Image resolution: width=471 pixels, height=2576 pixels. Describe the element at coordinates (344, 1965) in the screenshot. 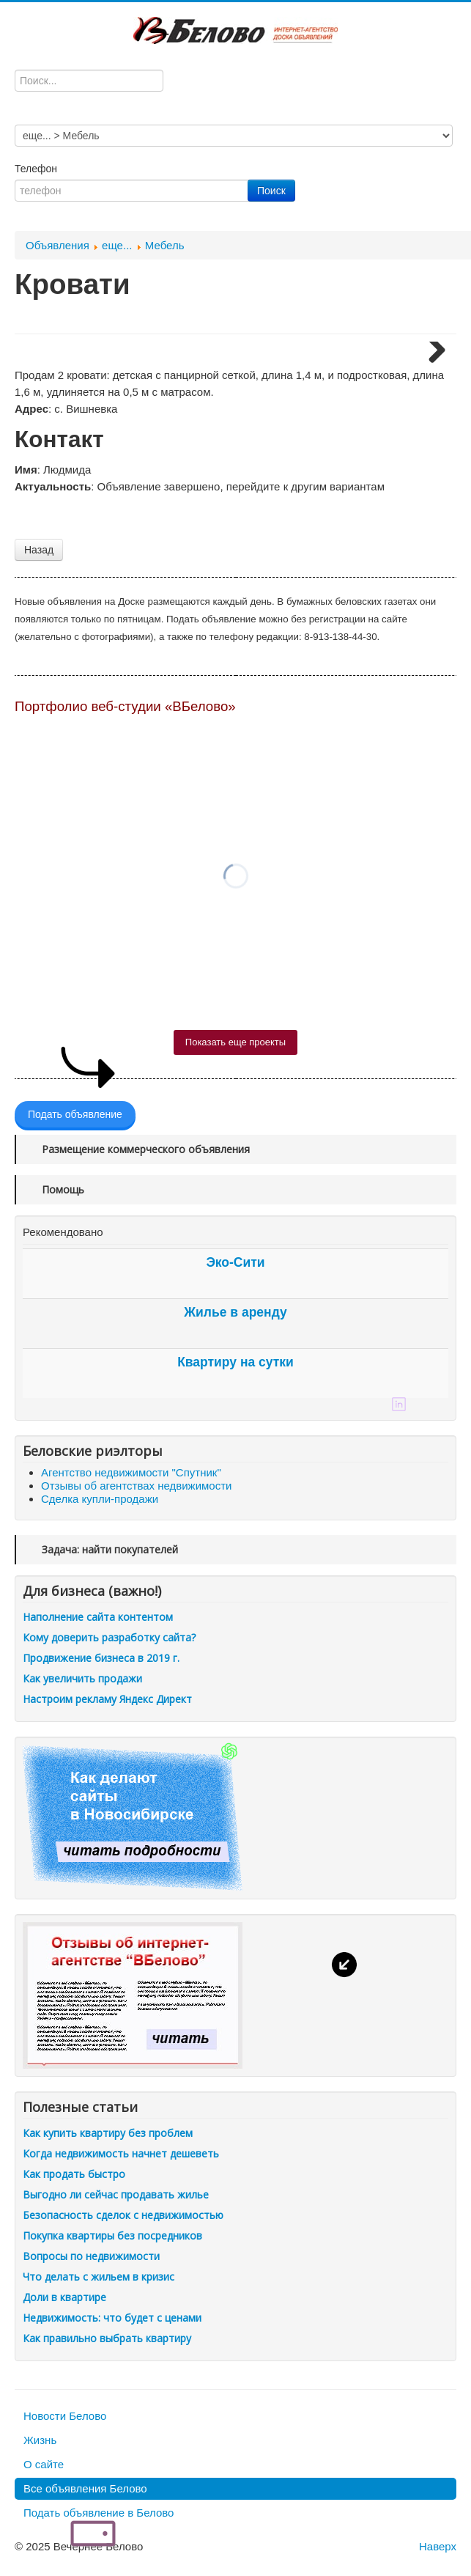

I see `navigate to previous or lower-left content` at that location.